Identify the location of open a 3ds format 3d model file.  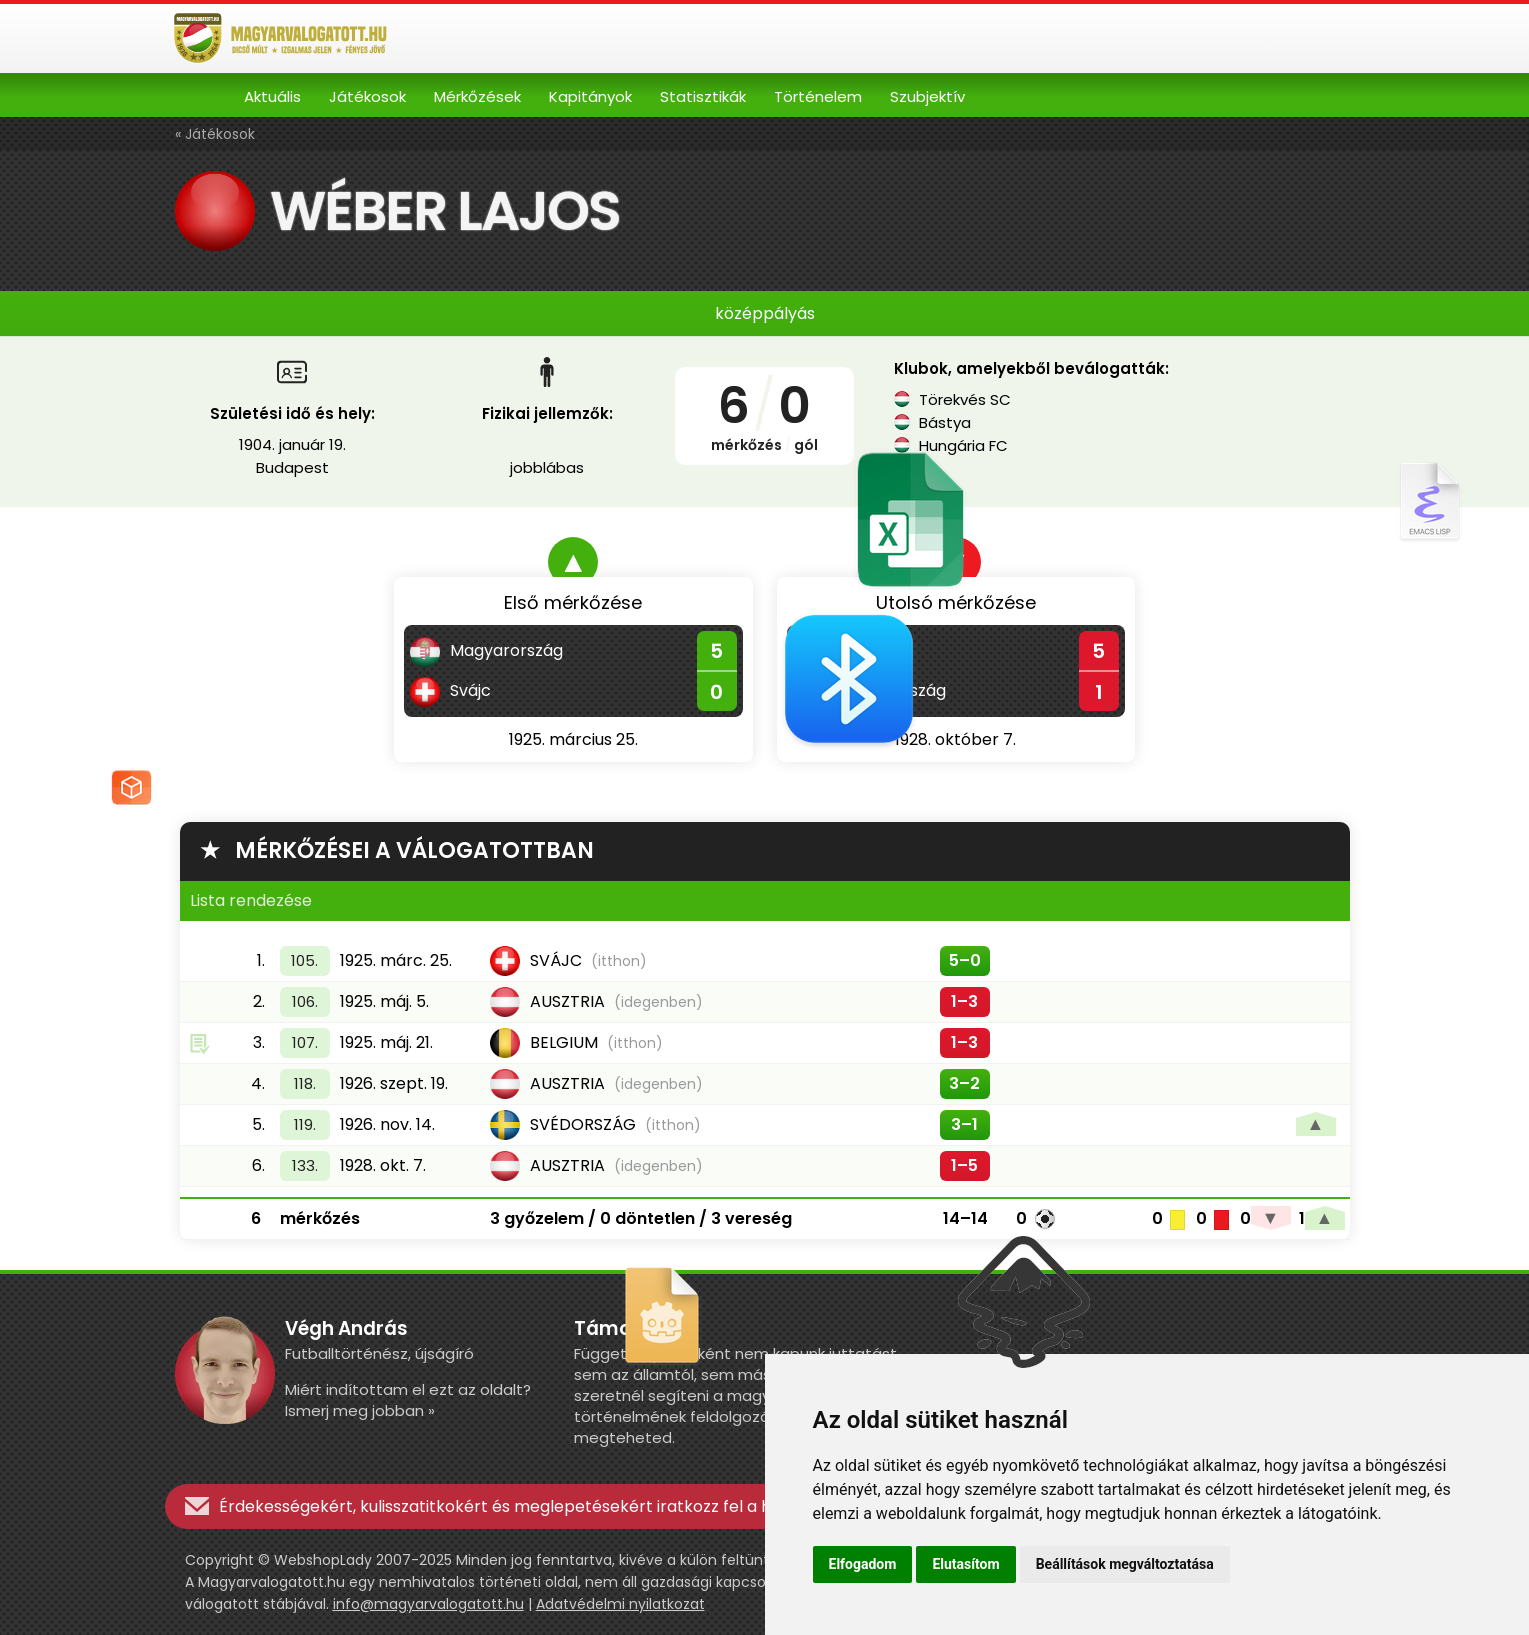
(131, 786).